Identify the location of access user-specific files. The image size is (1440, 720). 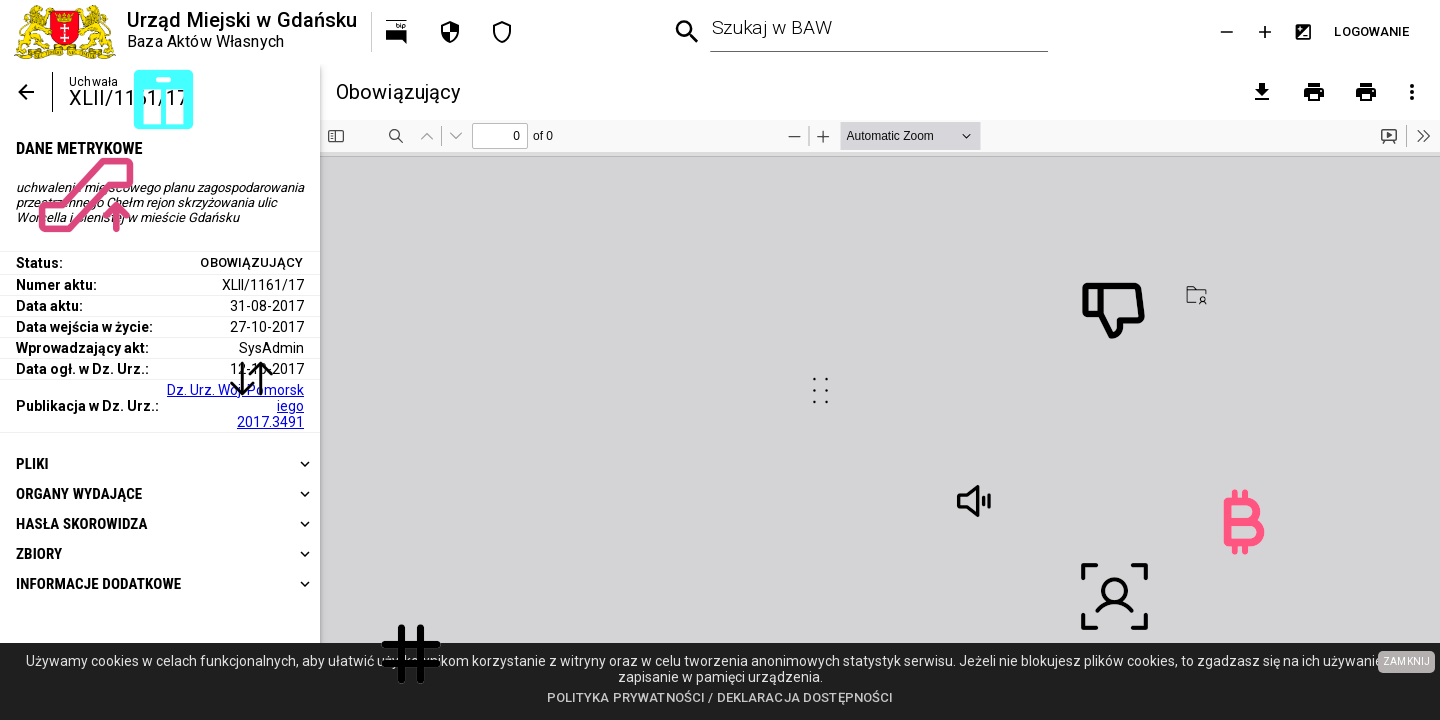
(1196, 294).